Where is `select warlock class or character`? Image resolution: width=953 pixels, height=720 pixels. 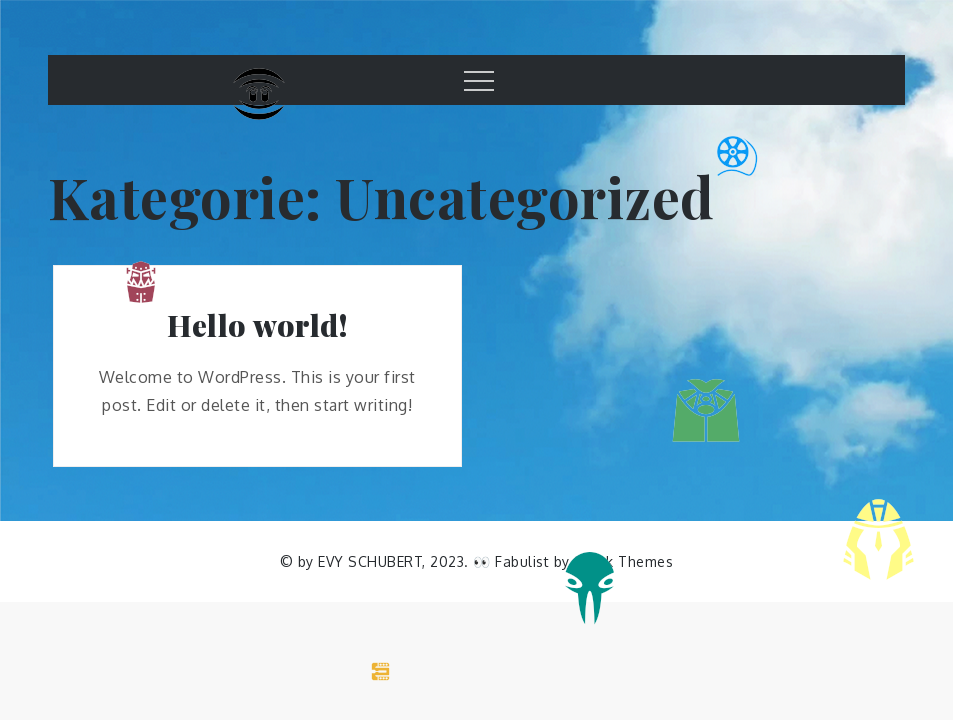 select warlock class or character is located at coordinates (878, 539).